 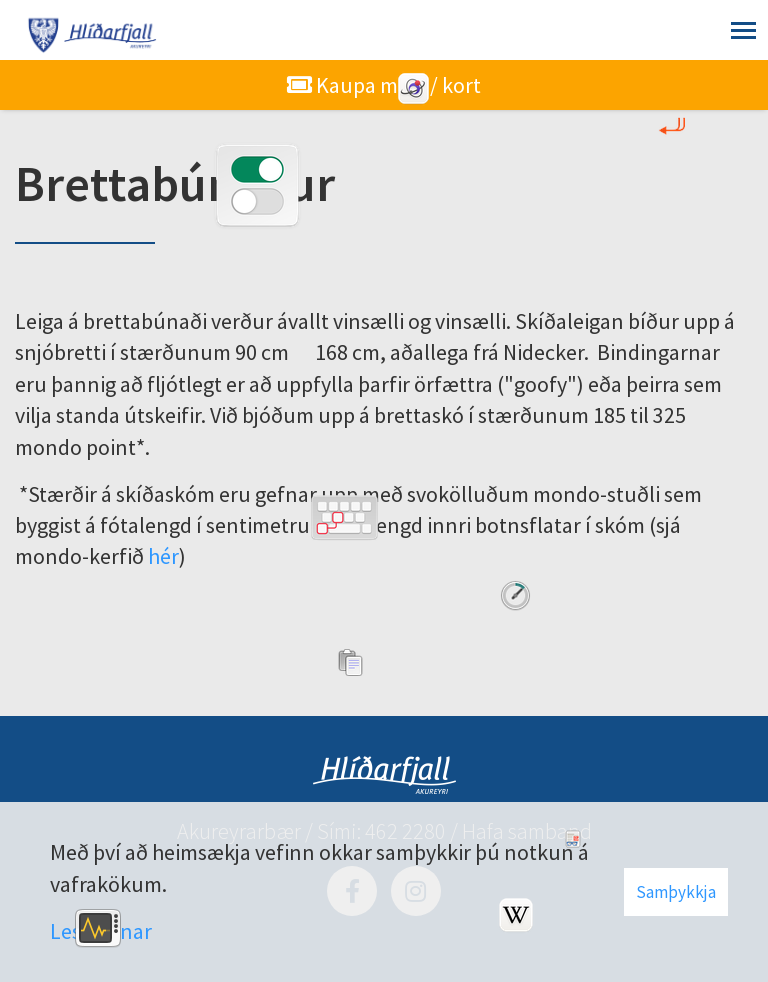 I want to click on paste copied content from clipboard, so click(x=350, y=662).